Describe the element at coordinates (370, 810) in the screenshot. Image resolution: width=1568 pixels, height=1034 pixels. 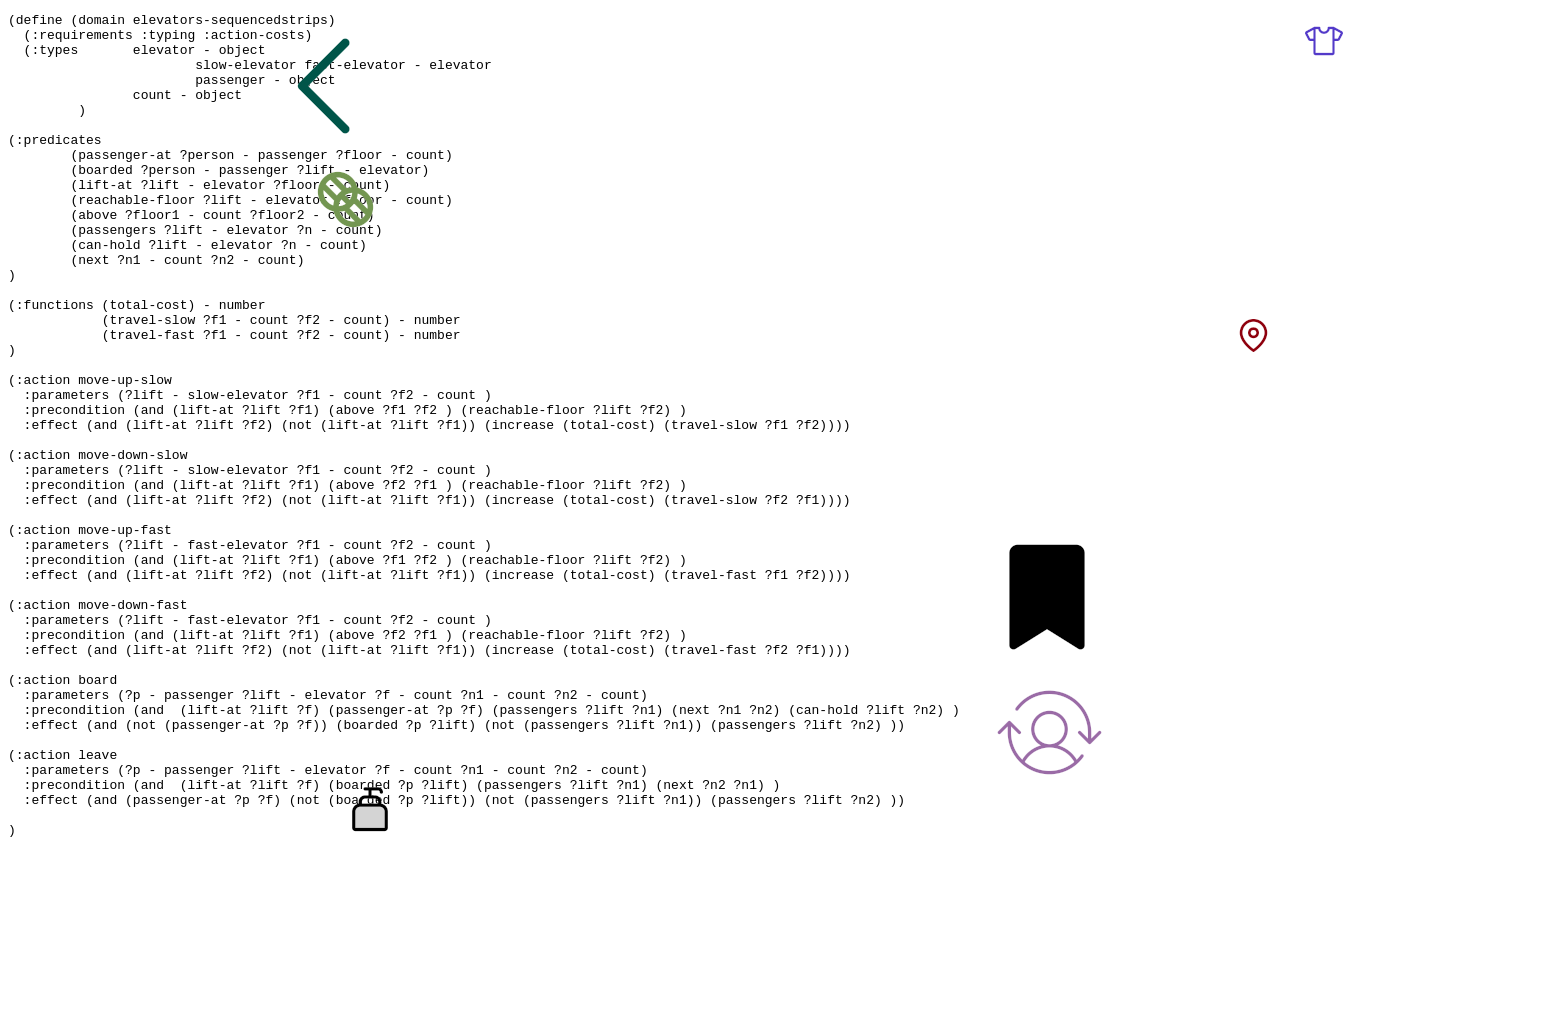
I see `access hygiene or handwashing reminders` at that location.